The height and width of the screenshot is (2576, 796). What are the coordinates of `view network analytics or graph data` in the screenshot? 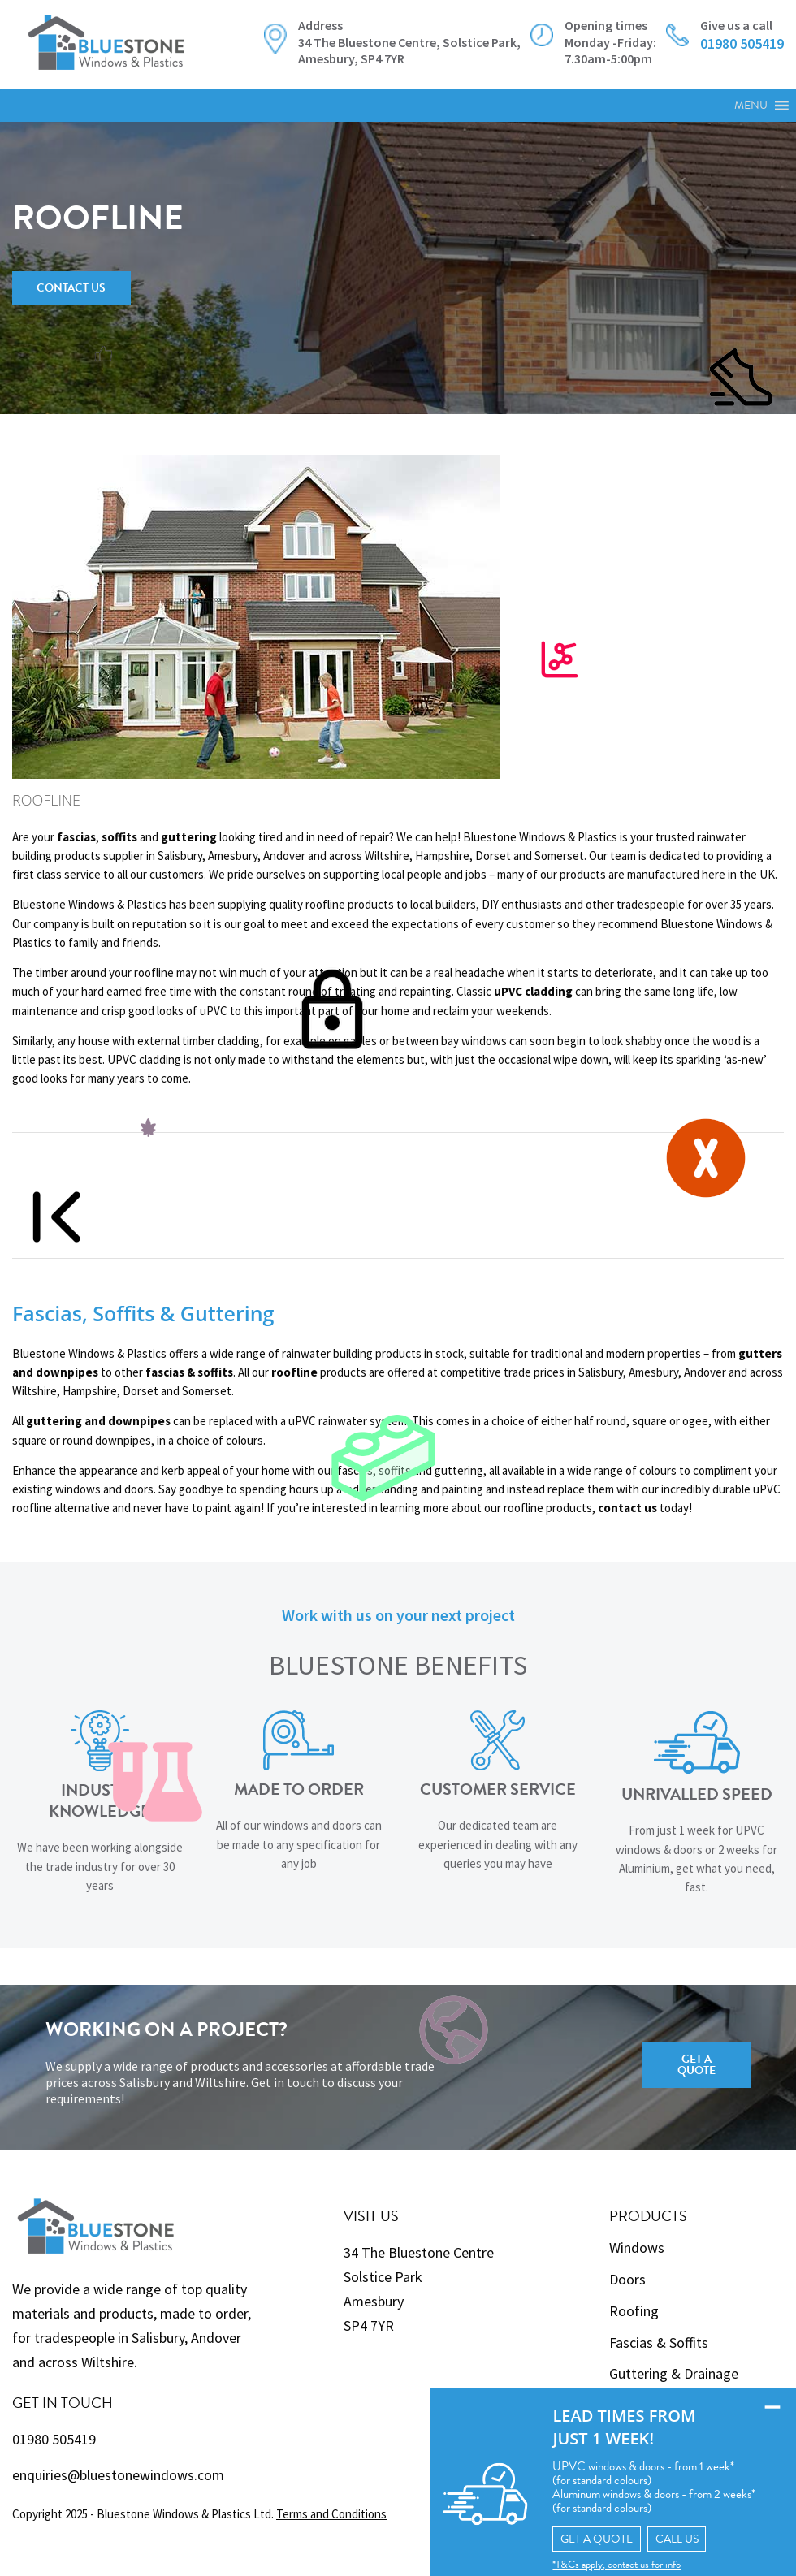 It's located at (560, 659).